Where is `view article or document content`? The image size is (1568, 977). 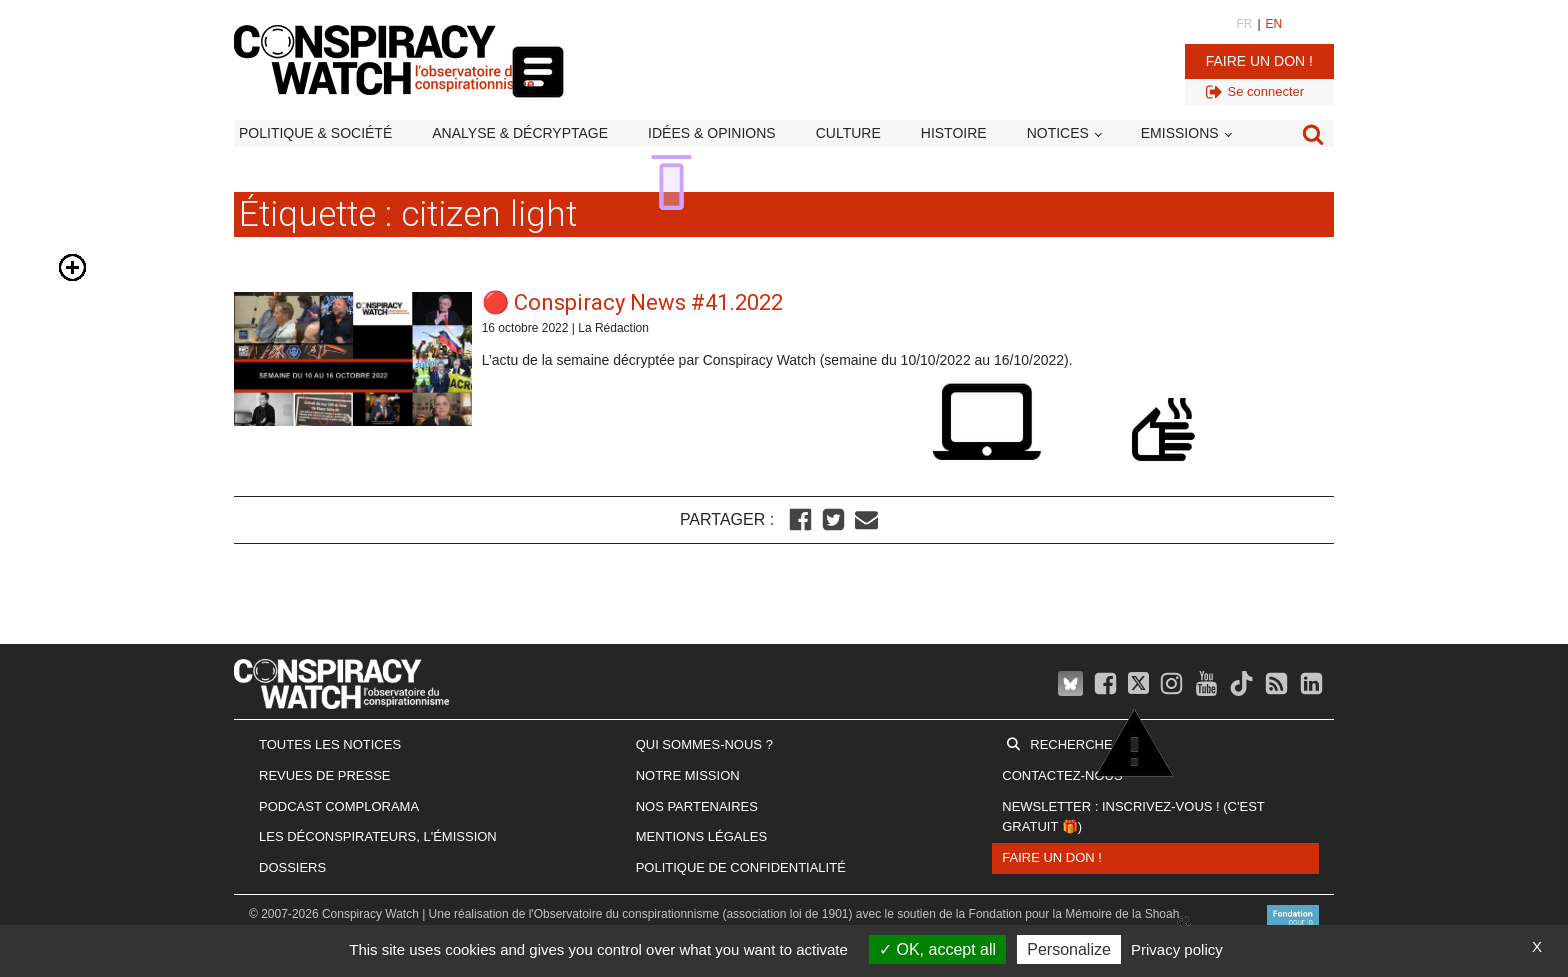
view article or document content is located at coordinates (538, 72).